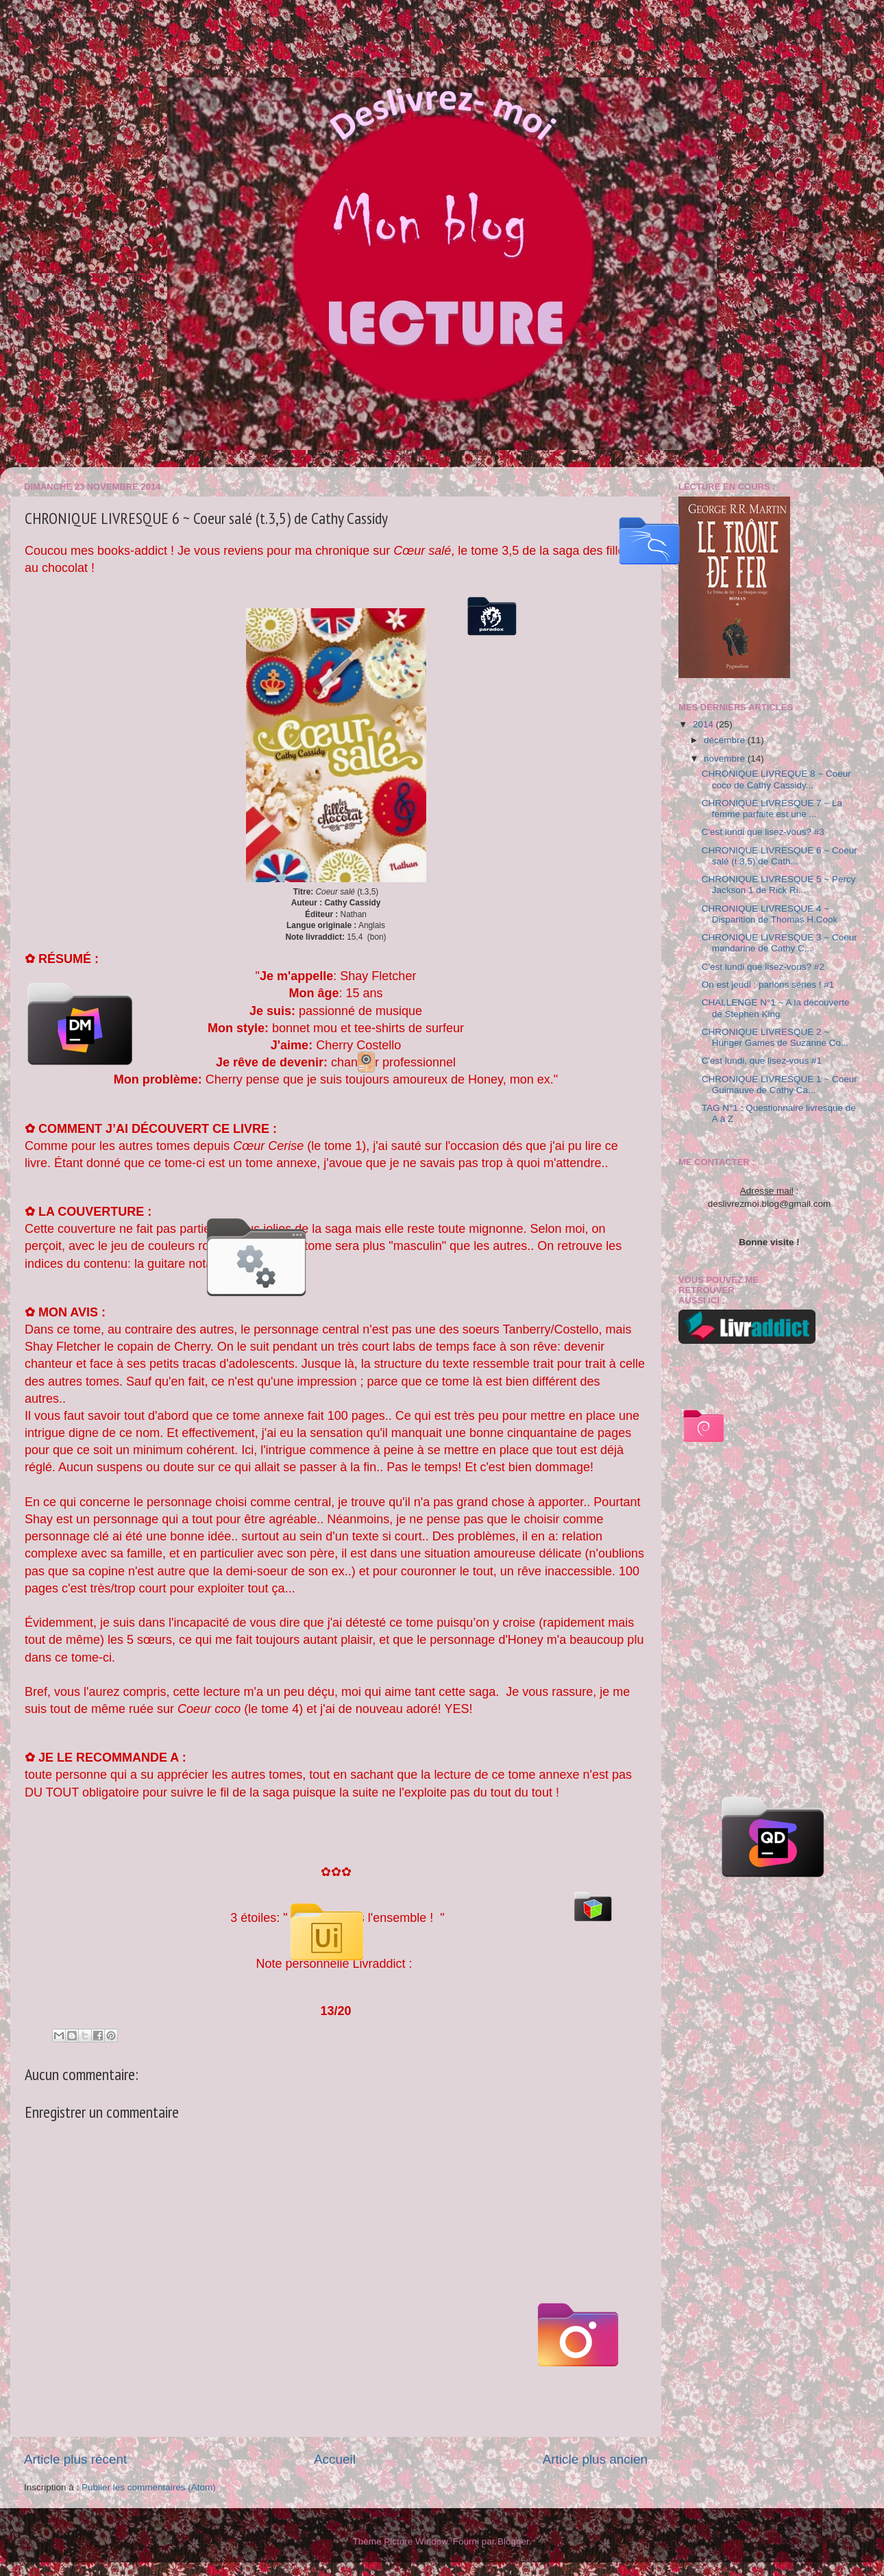  What do you see at coordinates (578, 2337) in the screenshot?
I see `open instagram media folder` at bounding box center [578, 2337].